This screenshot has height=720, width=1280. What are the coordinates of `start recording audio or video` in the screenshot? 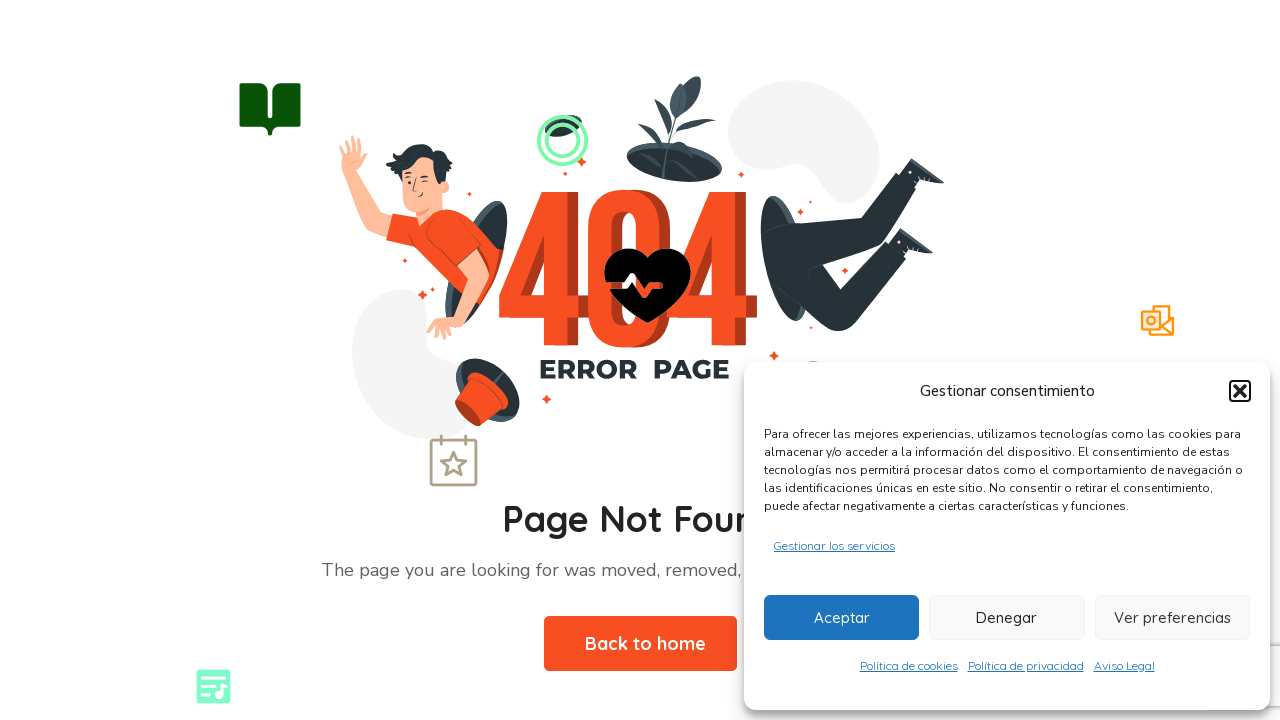 It's located at (562, 140).